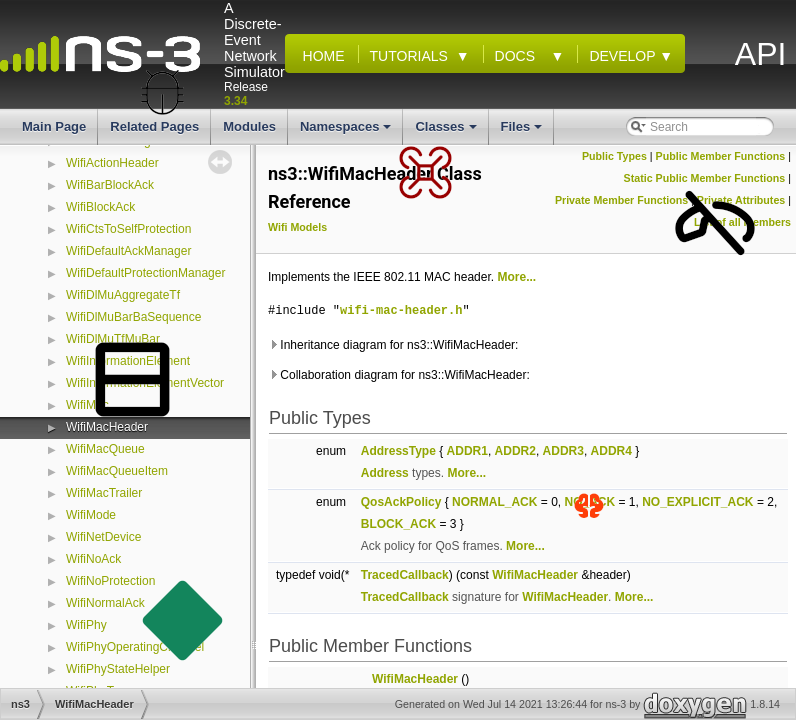  What do you see at coordinates (162, 91) in the screenshot?
I see `report a bug or issue` at bounding box center [162, 91].